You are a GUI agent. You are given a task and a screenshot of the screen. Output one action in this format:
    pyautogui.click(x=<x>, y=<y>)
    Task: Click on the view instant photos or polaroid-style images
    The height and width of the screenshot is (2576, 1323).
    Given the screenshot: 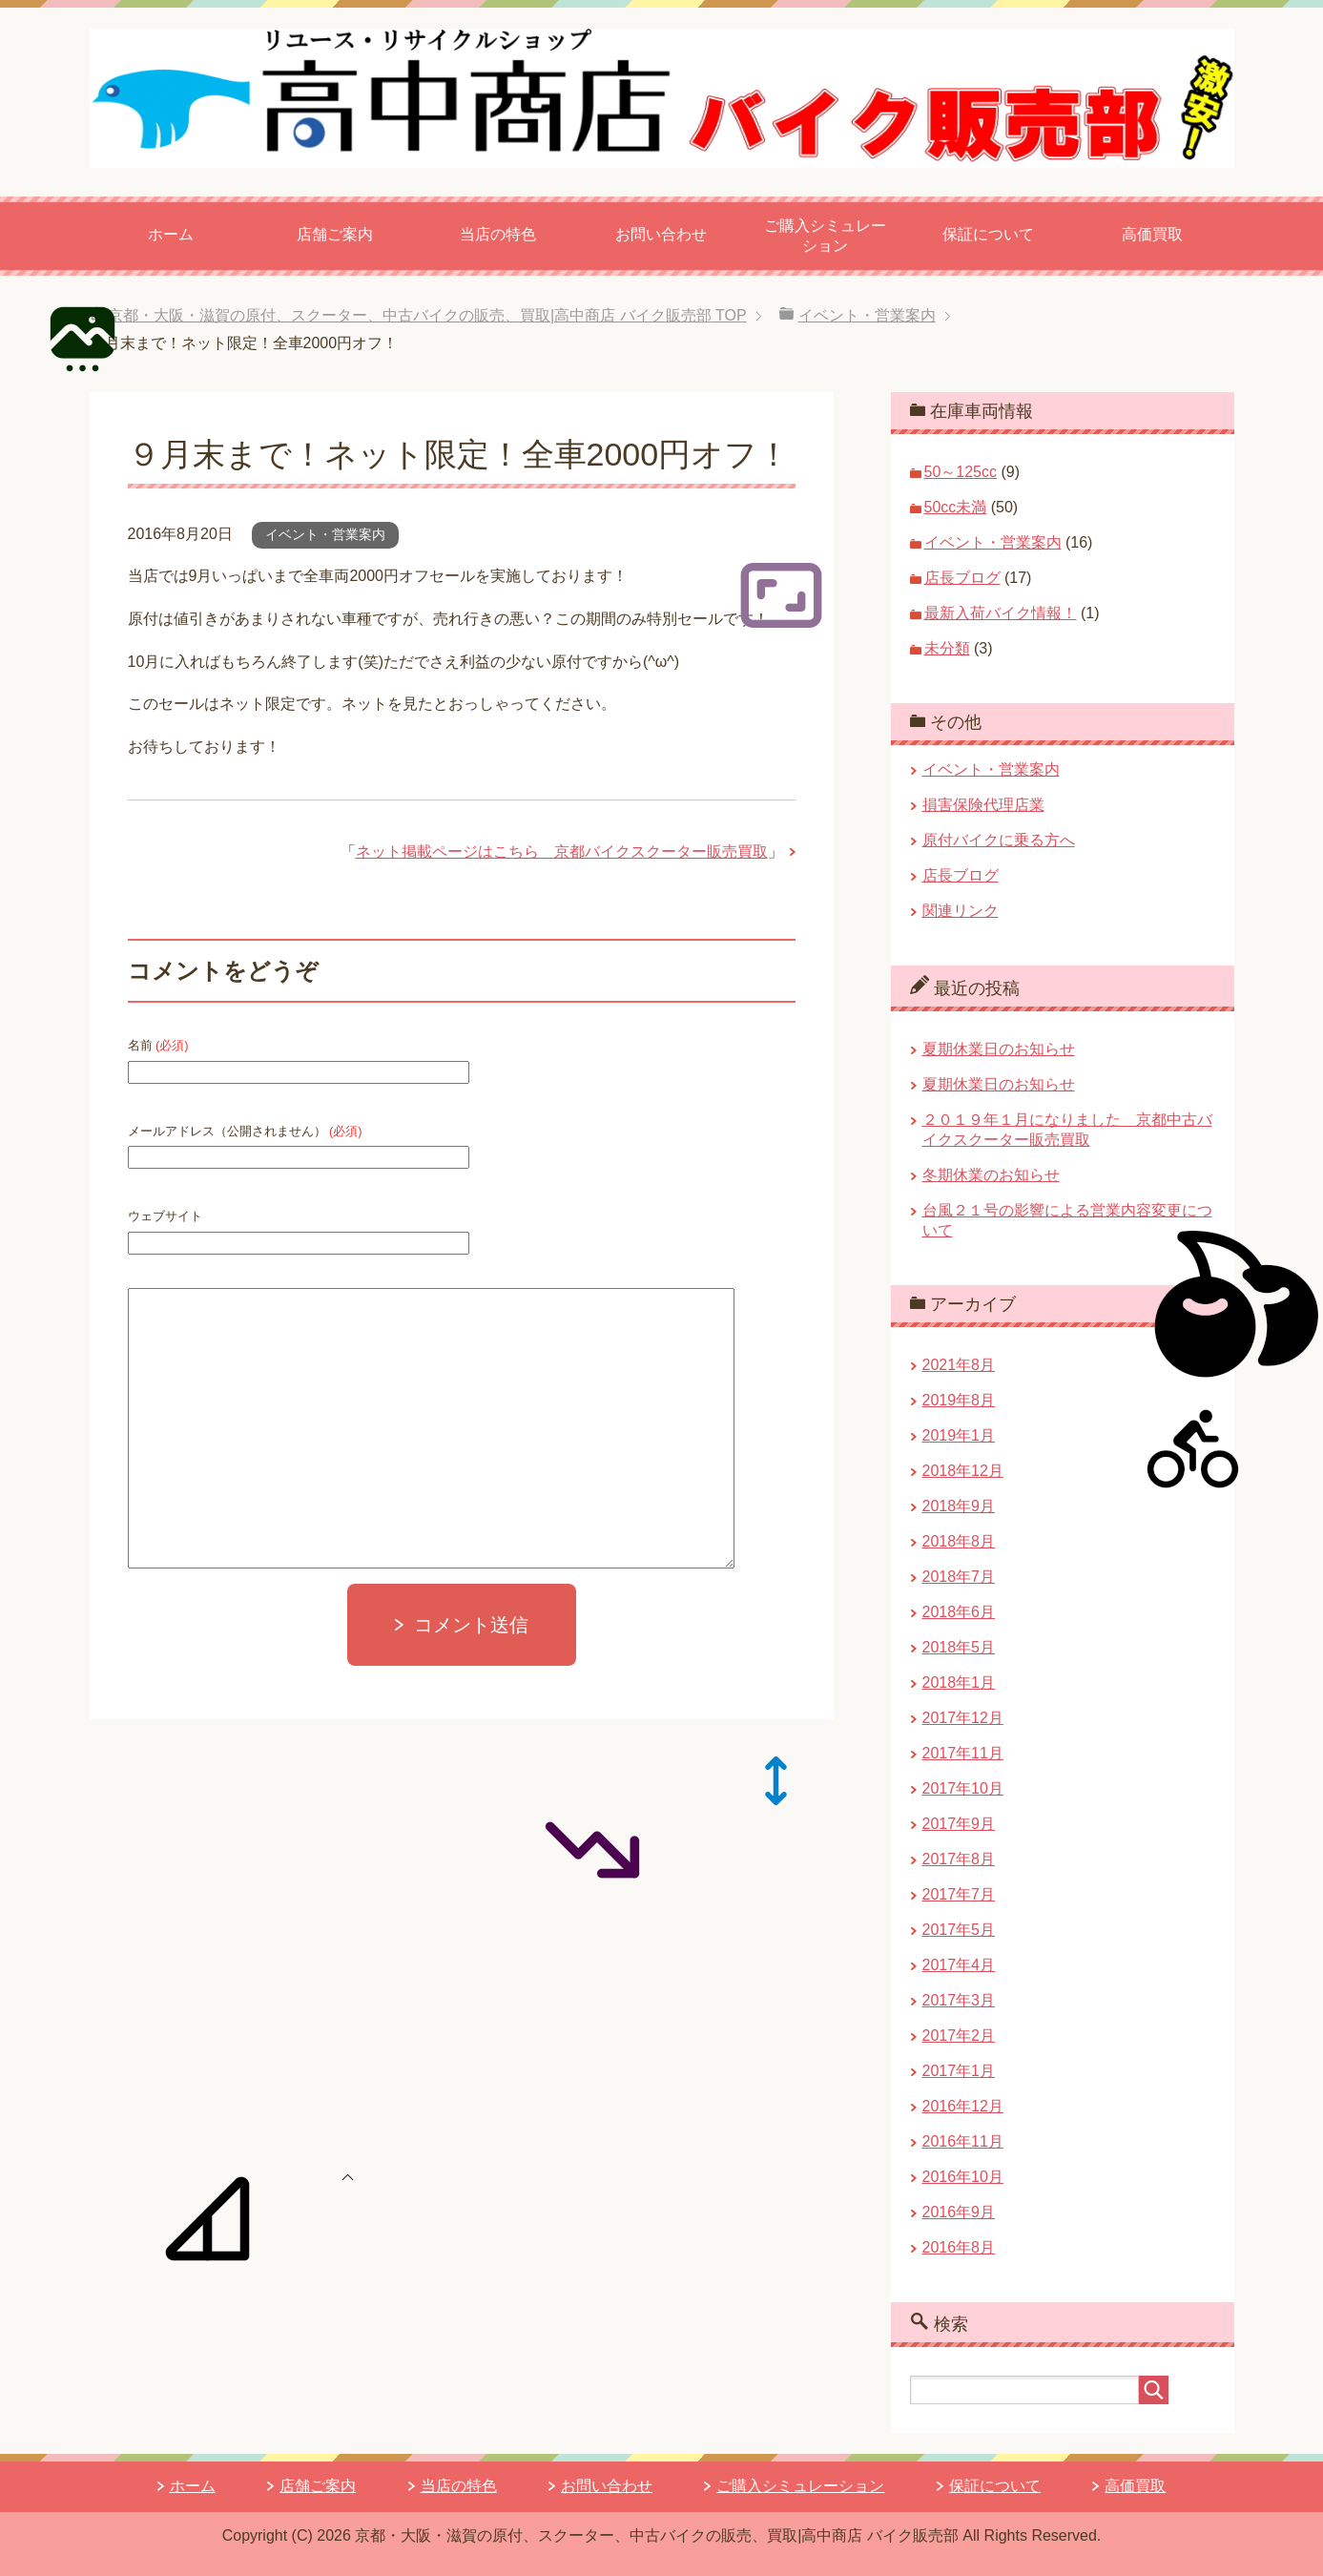 What is the action you would take?
    pyautogui.click(x=82, y=339)
    